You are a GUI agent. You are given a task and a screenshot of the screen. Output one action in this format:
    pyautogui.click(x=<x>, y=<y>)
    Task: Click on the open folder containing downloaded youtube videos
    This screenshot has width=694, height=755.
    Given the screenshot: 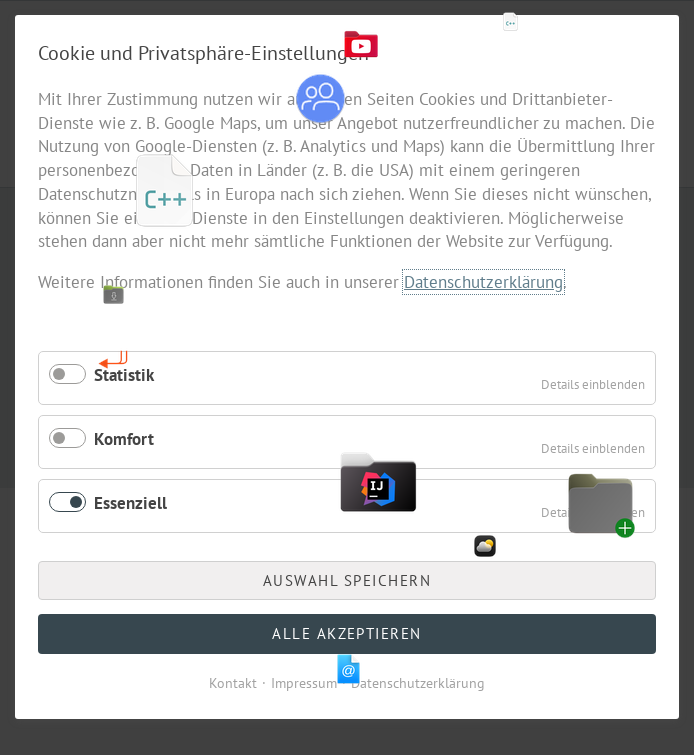 What is the action you would take?
    pyautogui.click(x=361, y=45)
    